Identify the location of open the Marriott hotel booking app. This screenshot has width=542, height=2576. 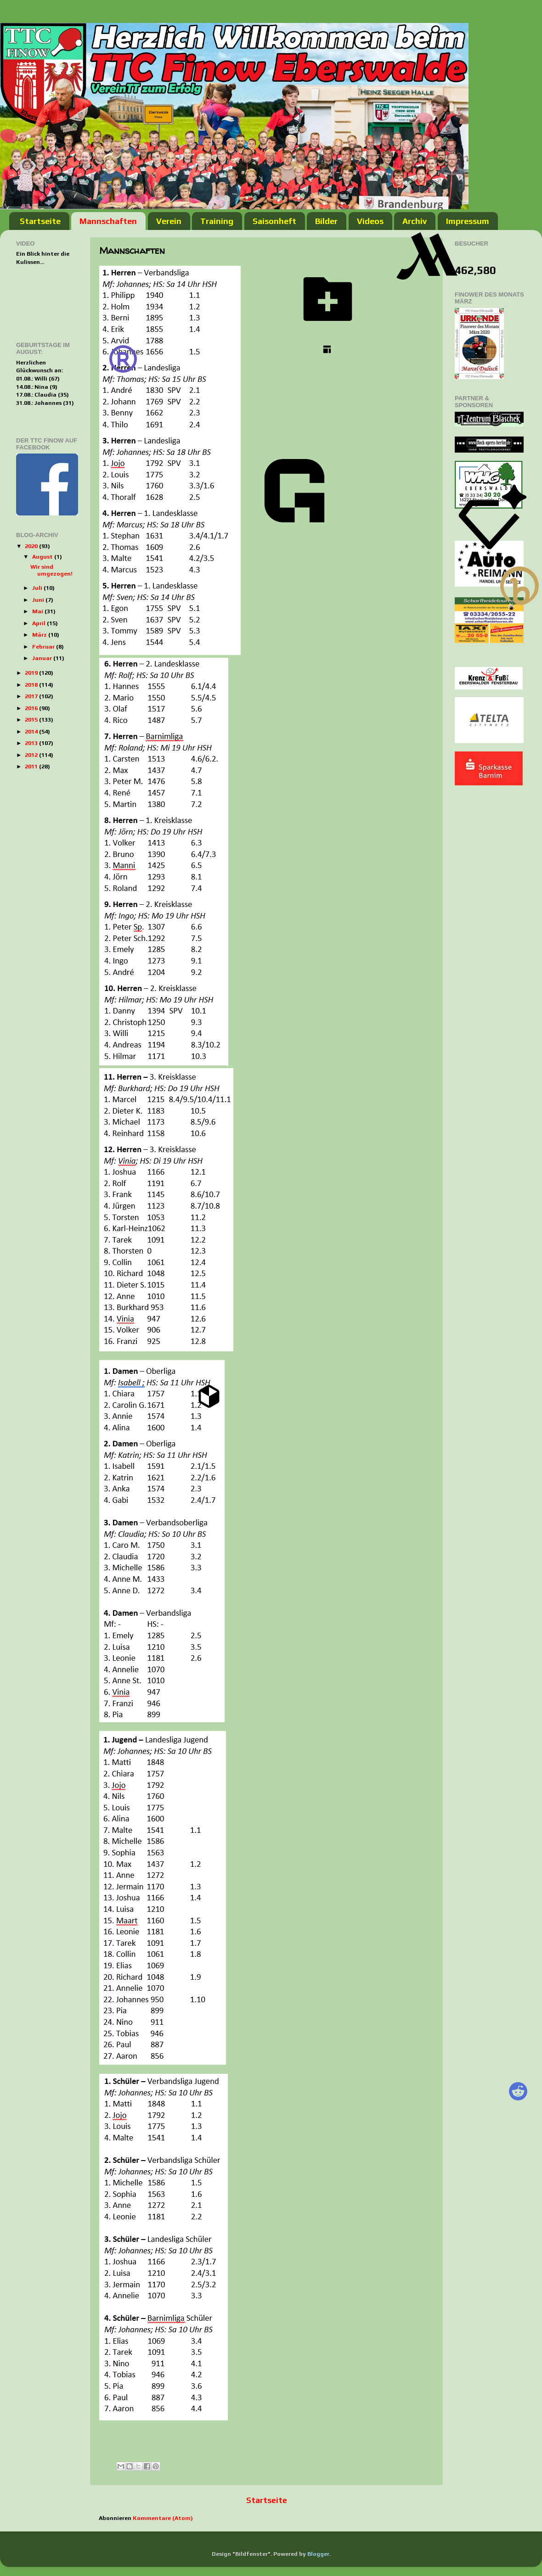
(427, 256).